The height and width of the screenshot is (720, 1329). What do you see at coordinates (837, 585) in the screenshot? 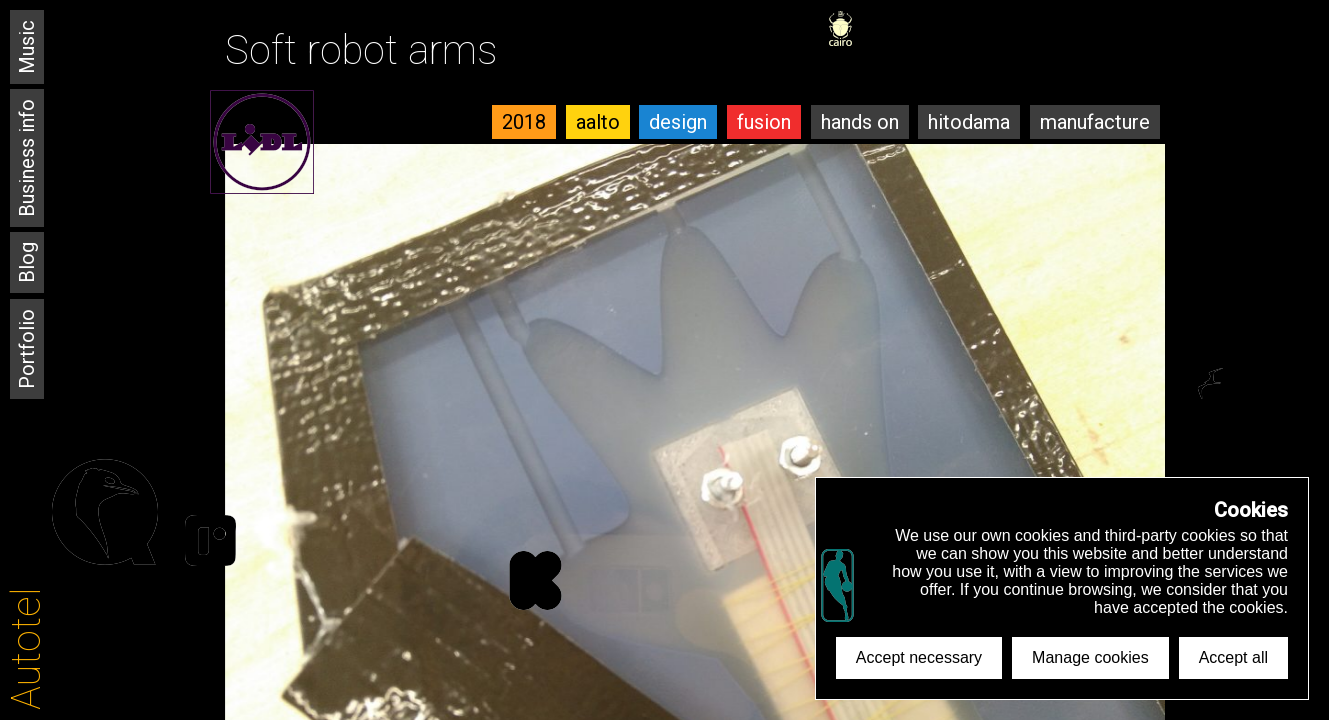
I see `open the NBA app` at bounding box center [837, 585].